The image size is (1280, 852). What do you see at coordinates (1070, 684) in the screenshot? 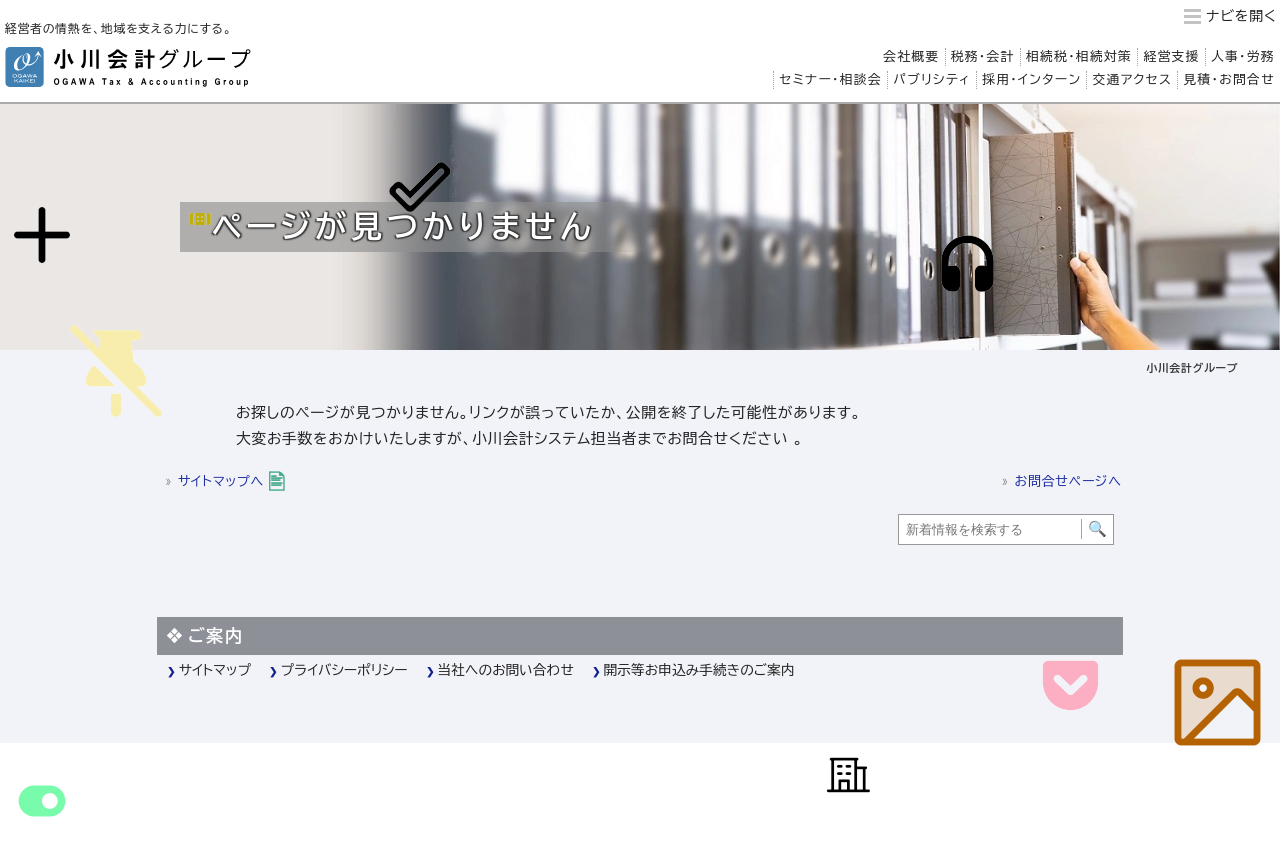
I see `save to Pocket` at bounding box center [1070, 684].